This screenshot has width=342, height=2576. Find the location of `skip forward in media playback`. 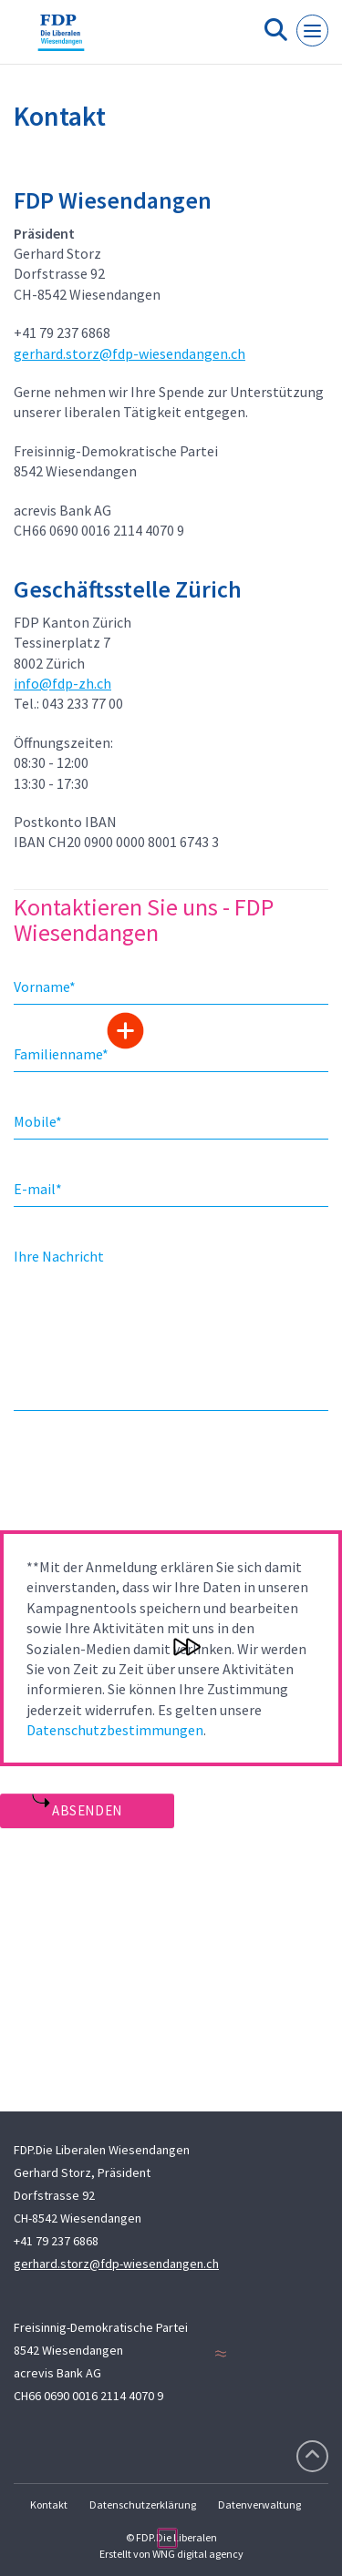

skip forward in media playback is located at coordinates (185, 1647).